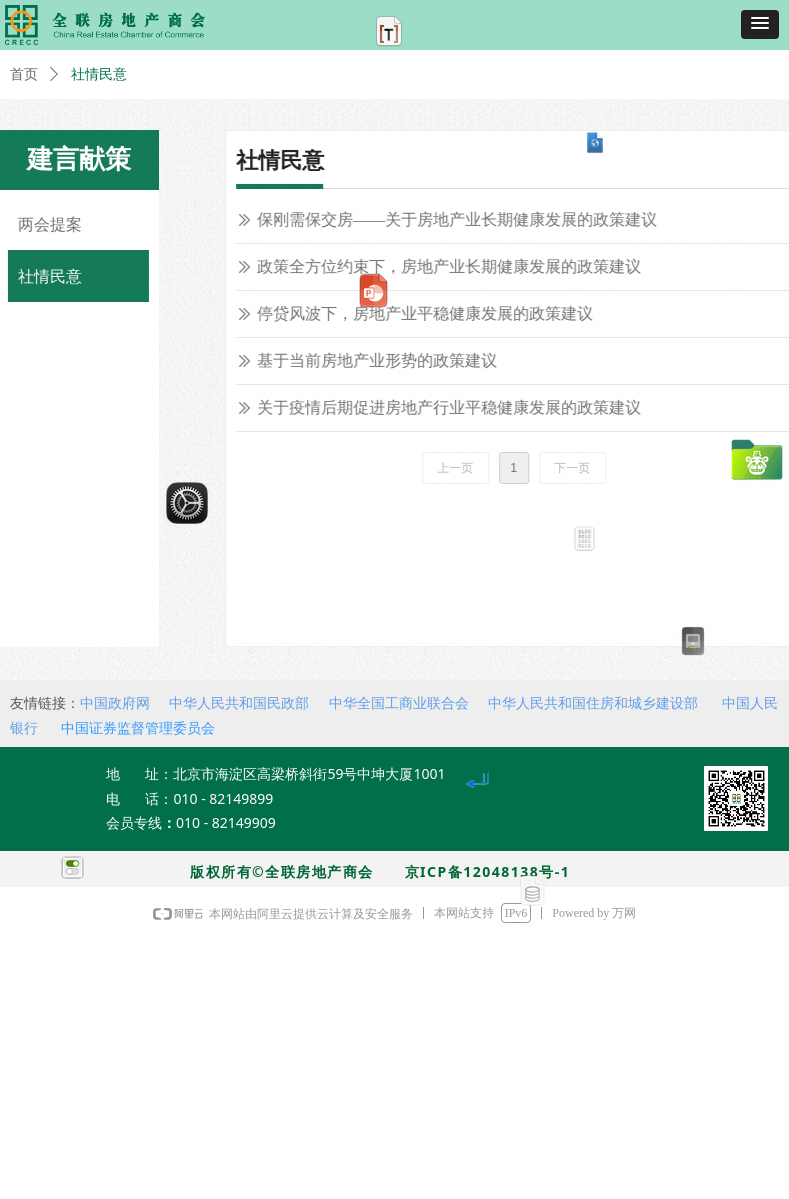 This screenshot has height=1199, width=789. I want to click on open a database file, so click(532, 890).